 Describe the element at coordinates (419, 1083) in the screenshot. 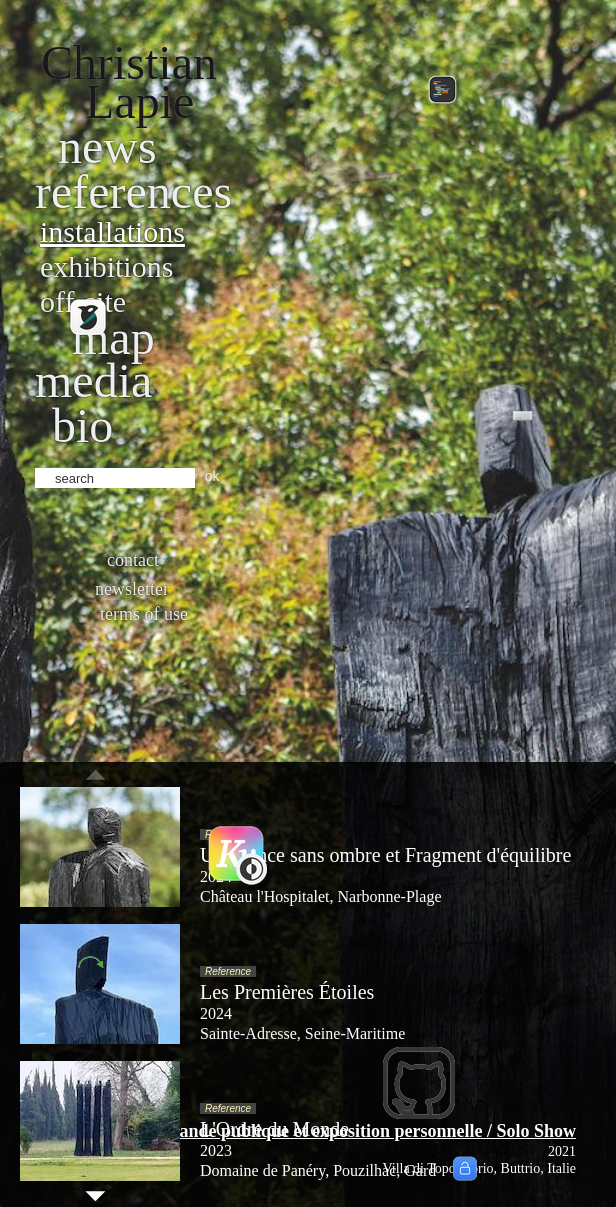

I see `open GitHub Desktop application` at that location.